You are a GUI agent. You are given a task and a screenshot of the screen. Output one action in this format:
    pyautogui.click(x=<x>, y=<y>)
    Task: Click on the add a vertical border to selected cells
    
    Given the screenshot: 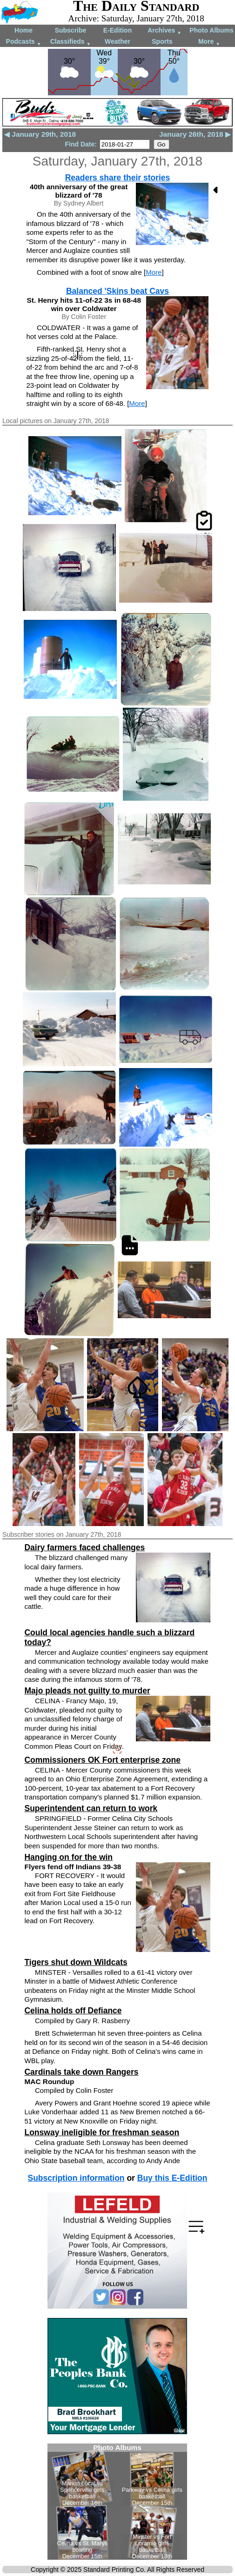 What is the action you would take?
    pyautogui.click(x=78, y=355)
    